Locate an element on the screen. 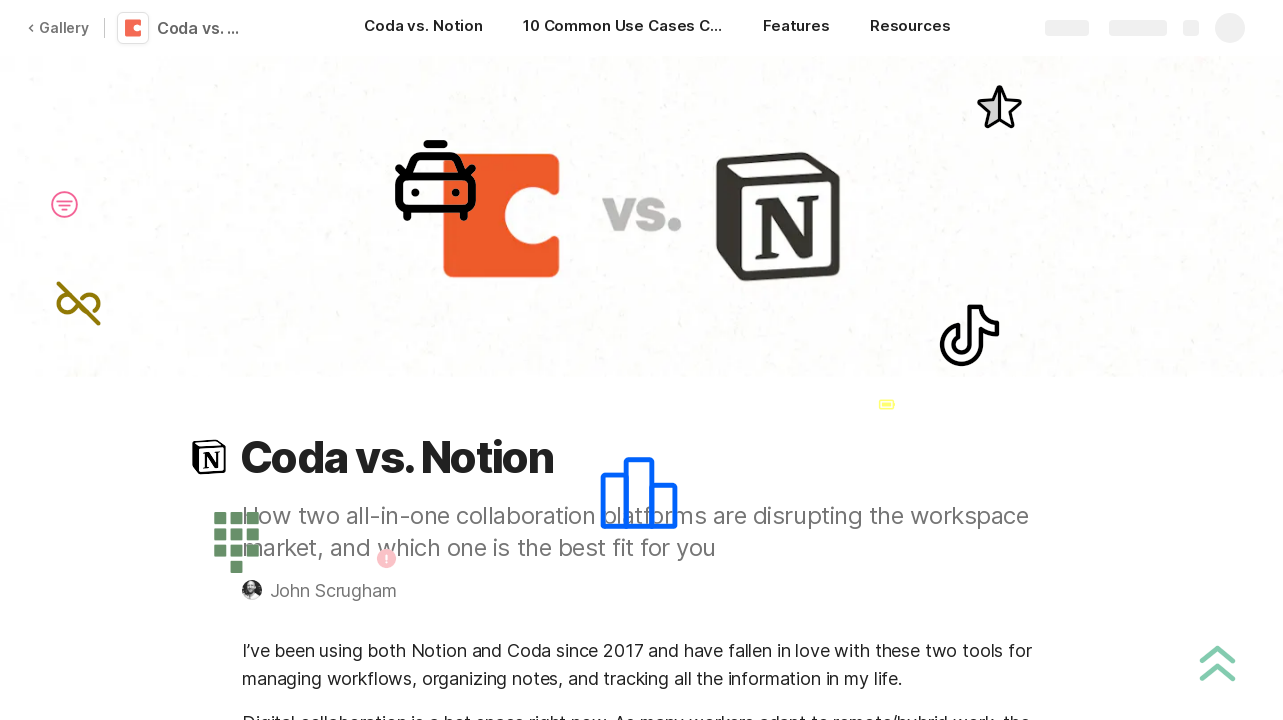 This screenshot has height=720, width=1283. indicates a warning or alert requiring attention is located at coordinates (386, 558).